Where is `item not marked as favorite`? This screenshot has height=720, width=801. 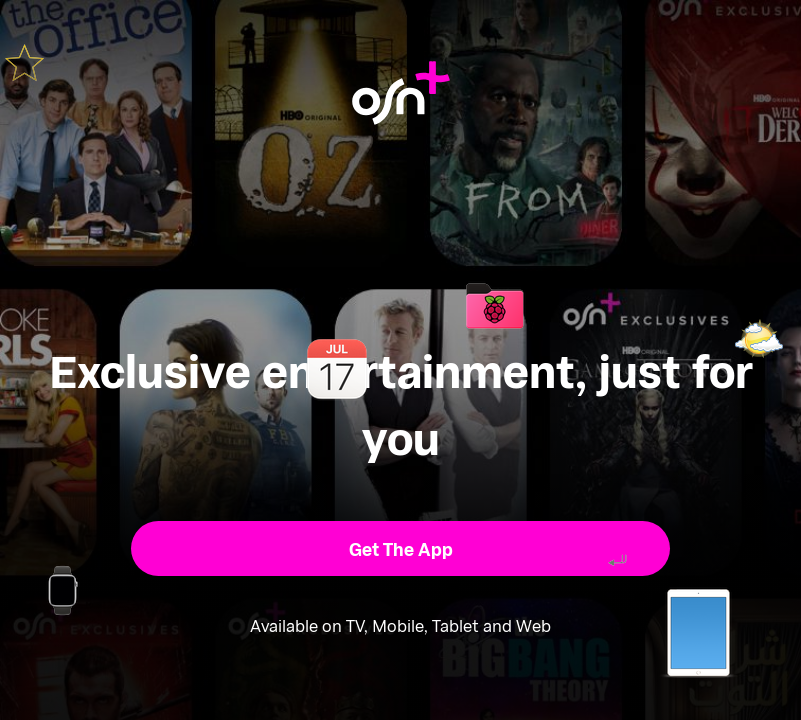 item not marked as favorite is located at coordinates (24, 63).